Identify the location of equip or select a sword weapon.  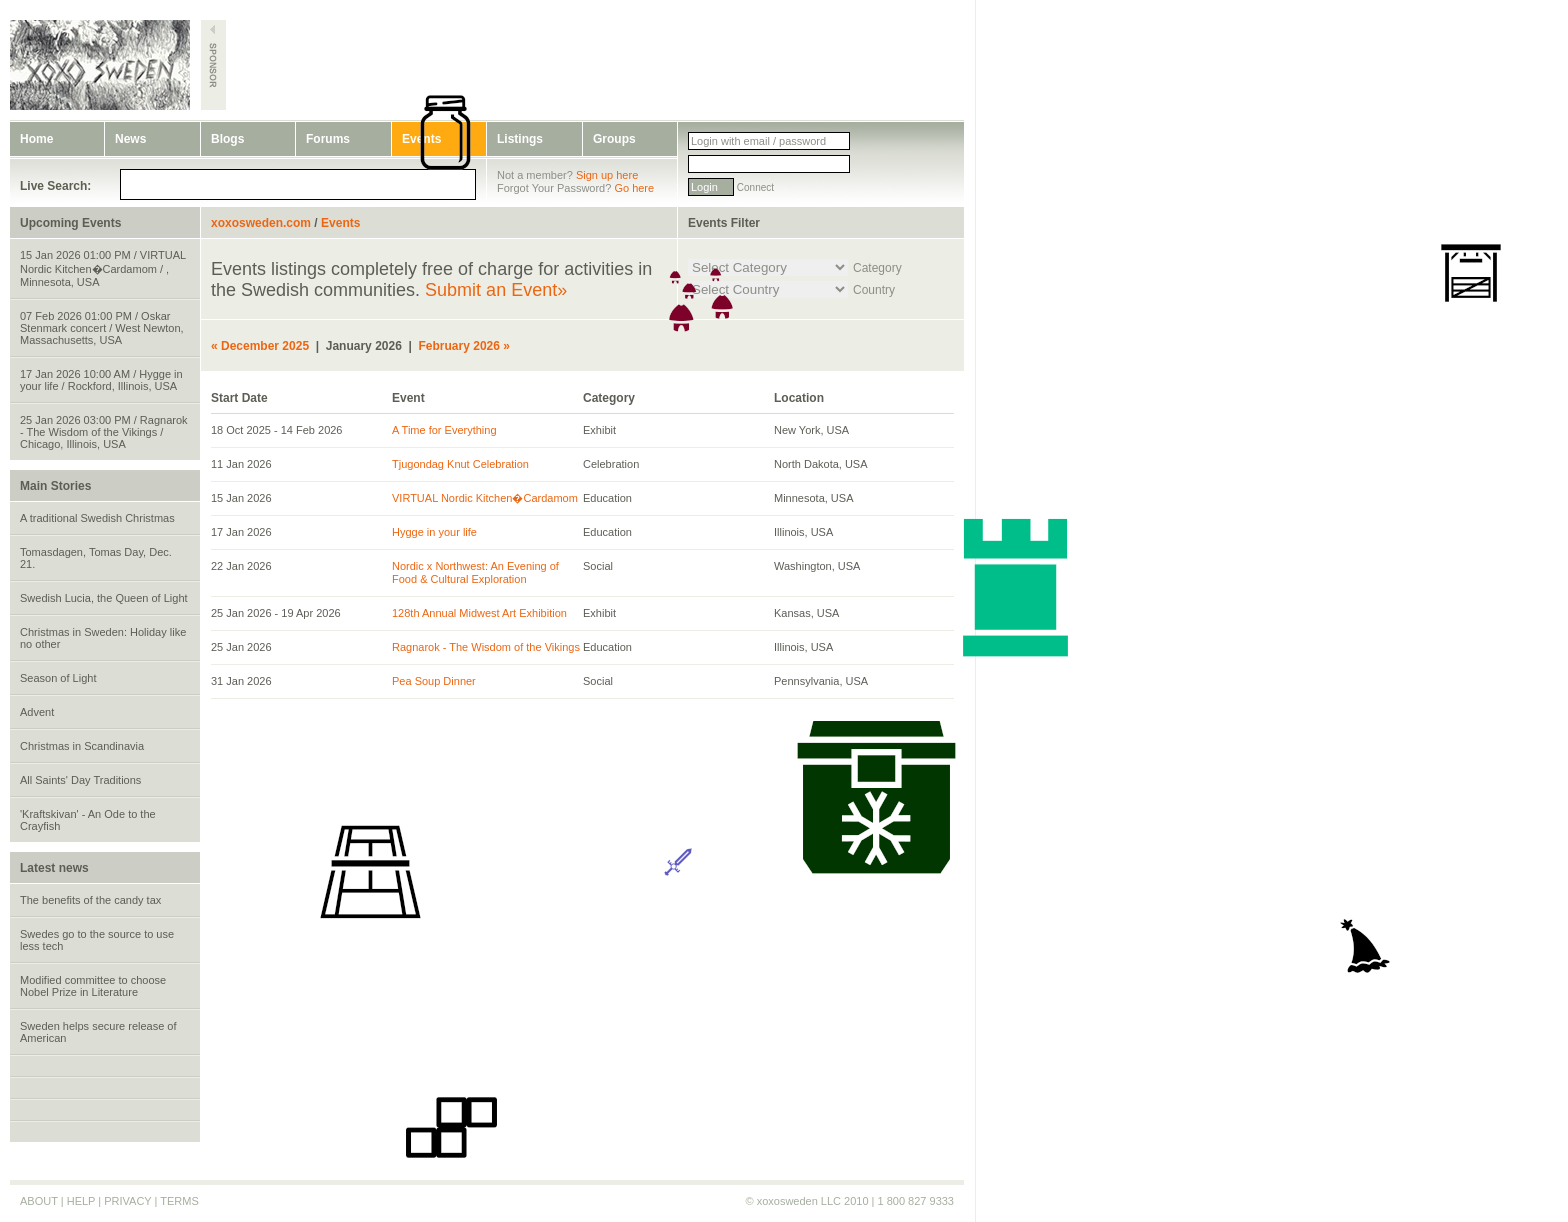
(678, 862).